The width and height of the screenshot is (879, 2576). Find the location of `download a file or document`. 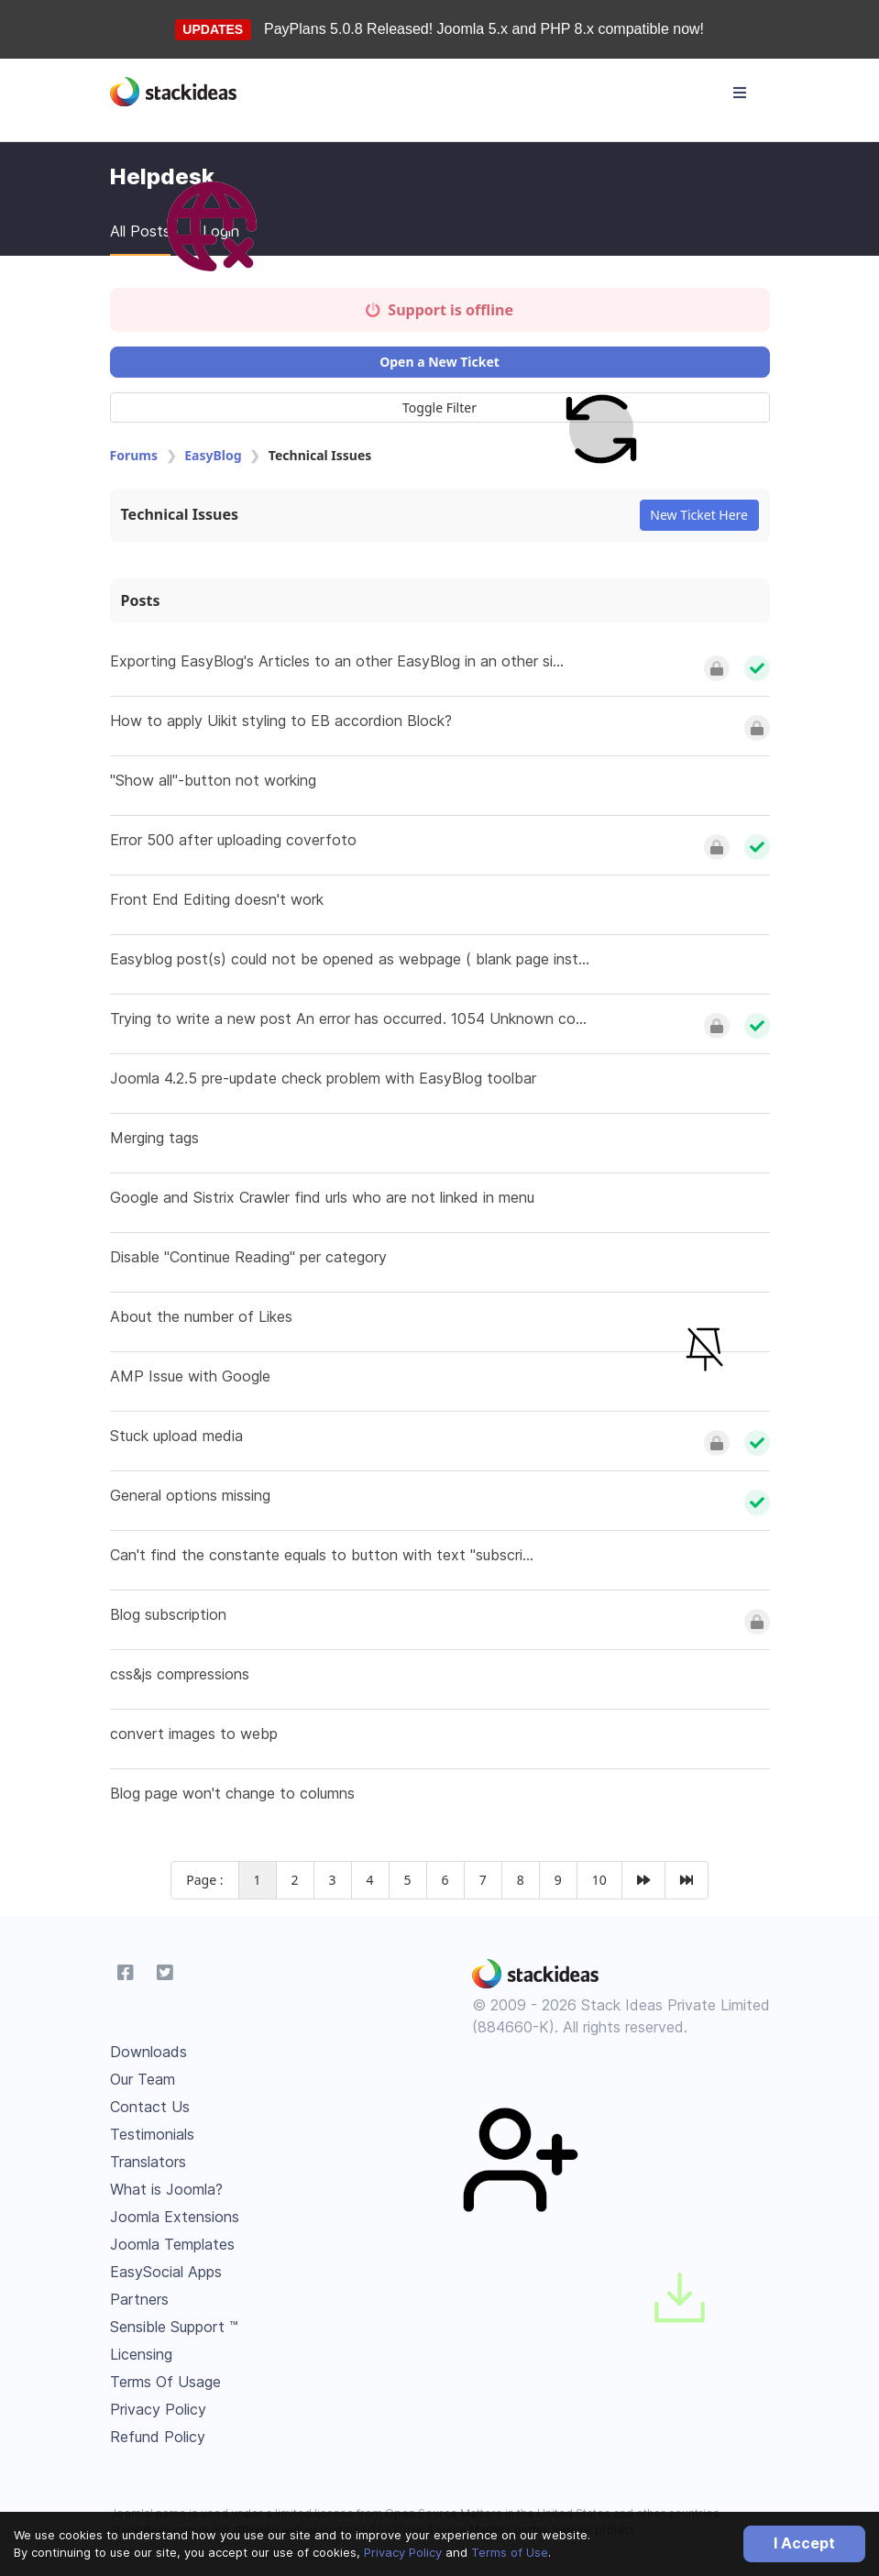

download a file or document is located at coordinates (679, 2299).